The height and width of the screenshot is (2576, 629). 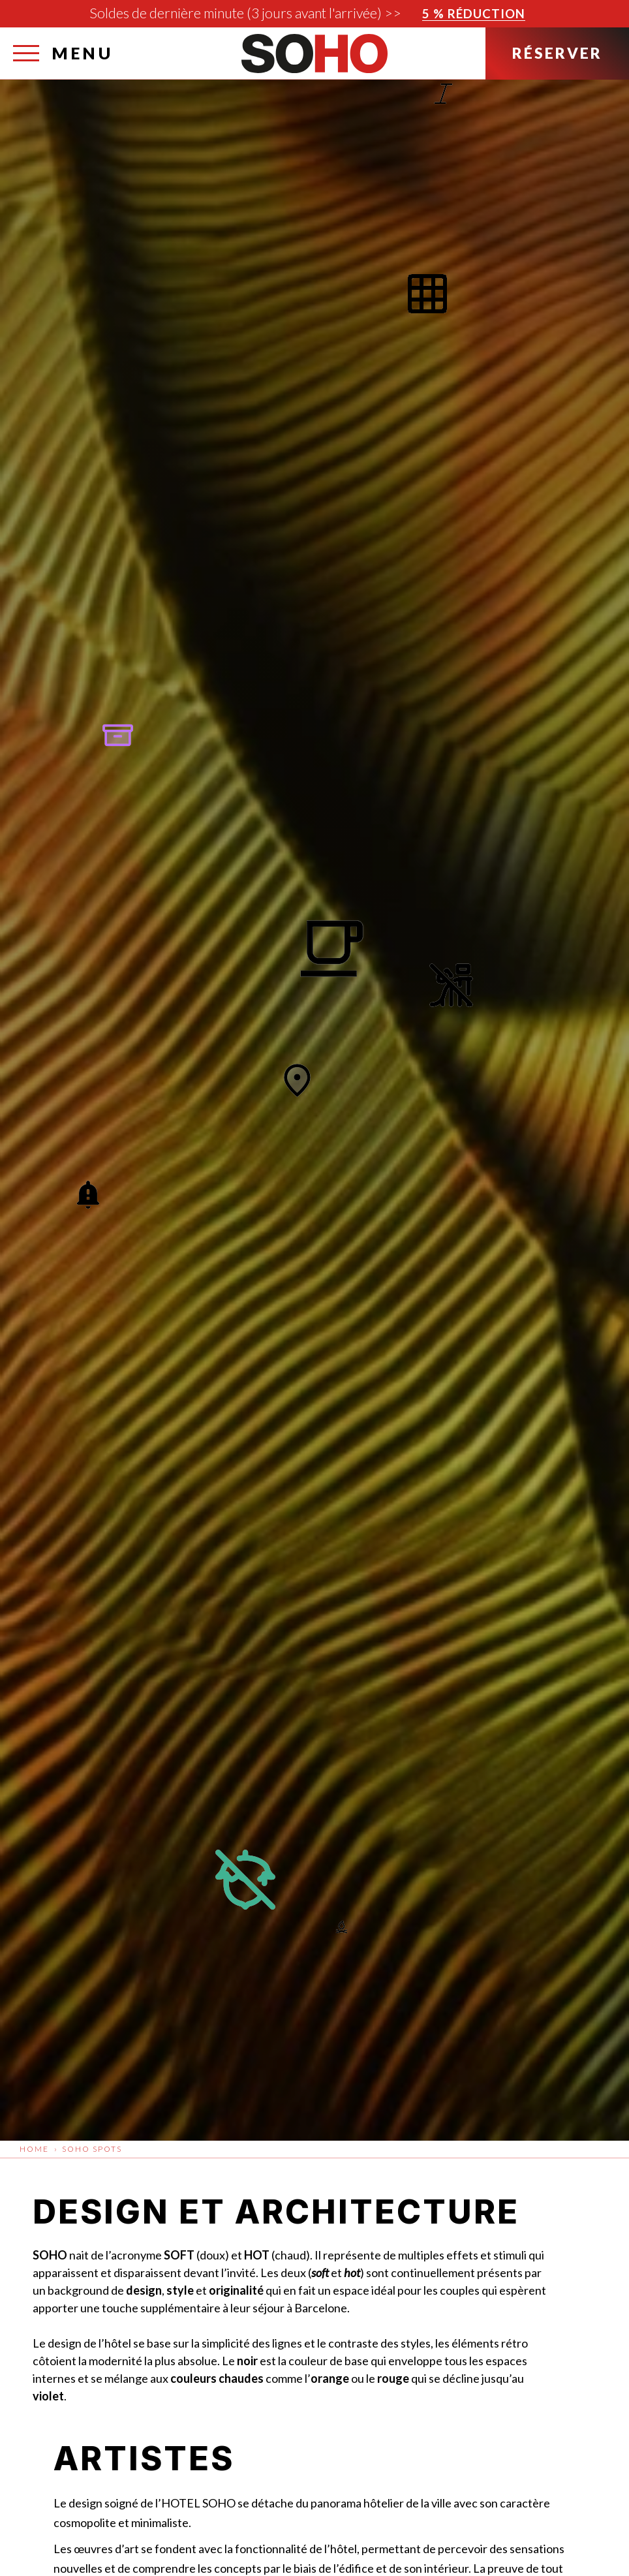 What do you see at coordinates (331, 948) in the screenshot?
I see `find nearby coffee shops or cafes` at bounding box center [331, 948].